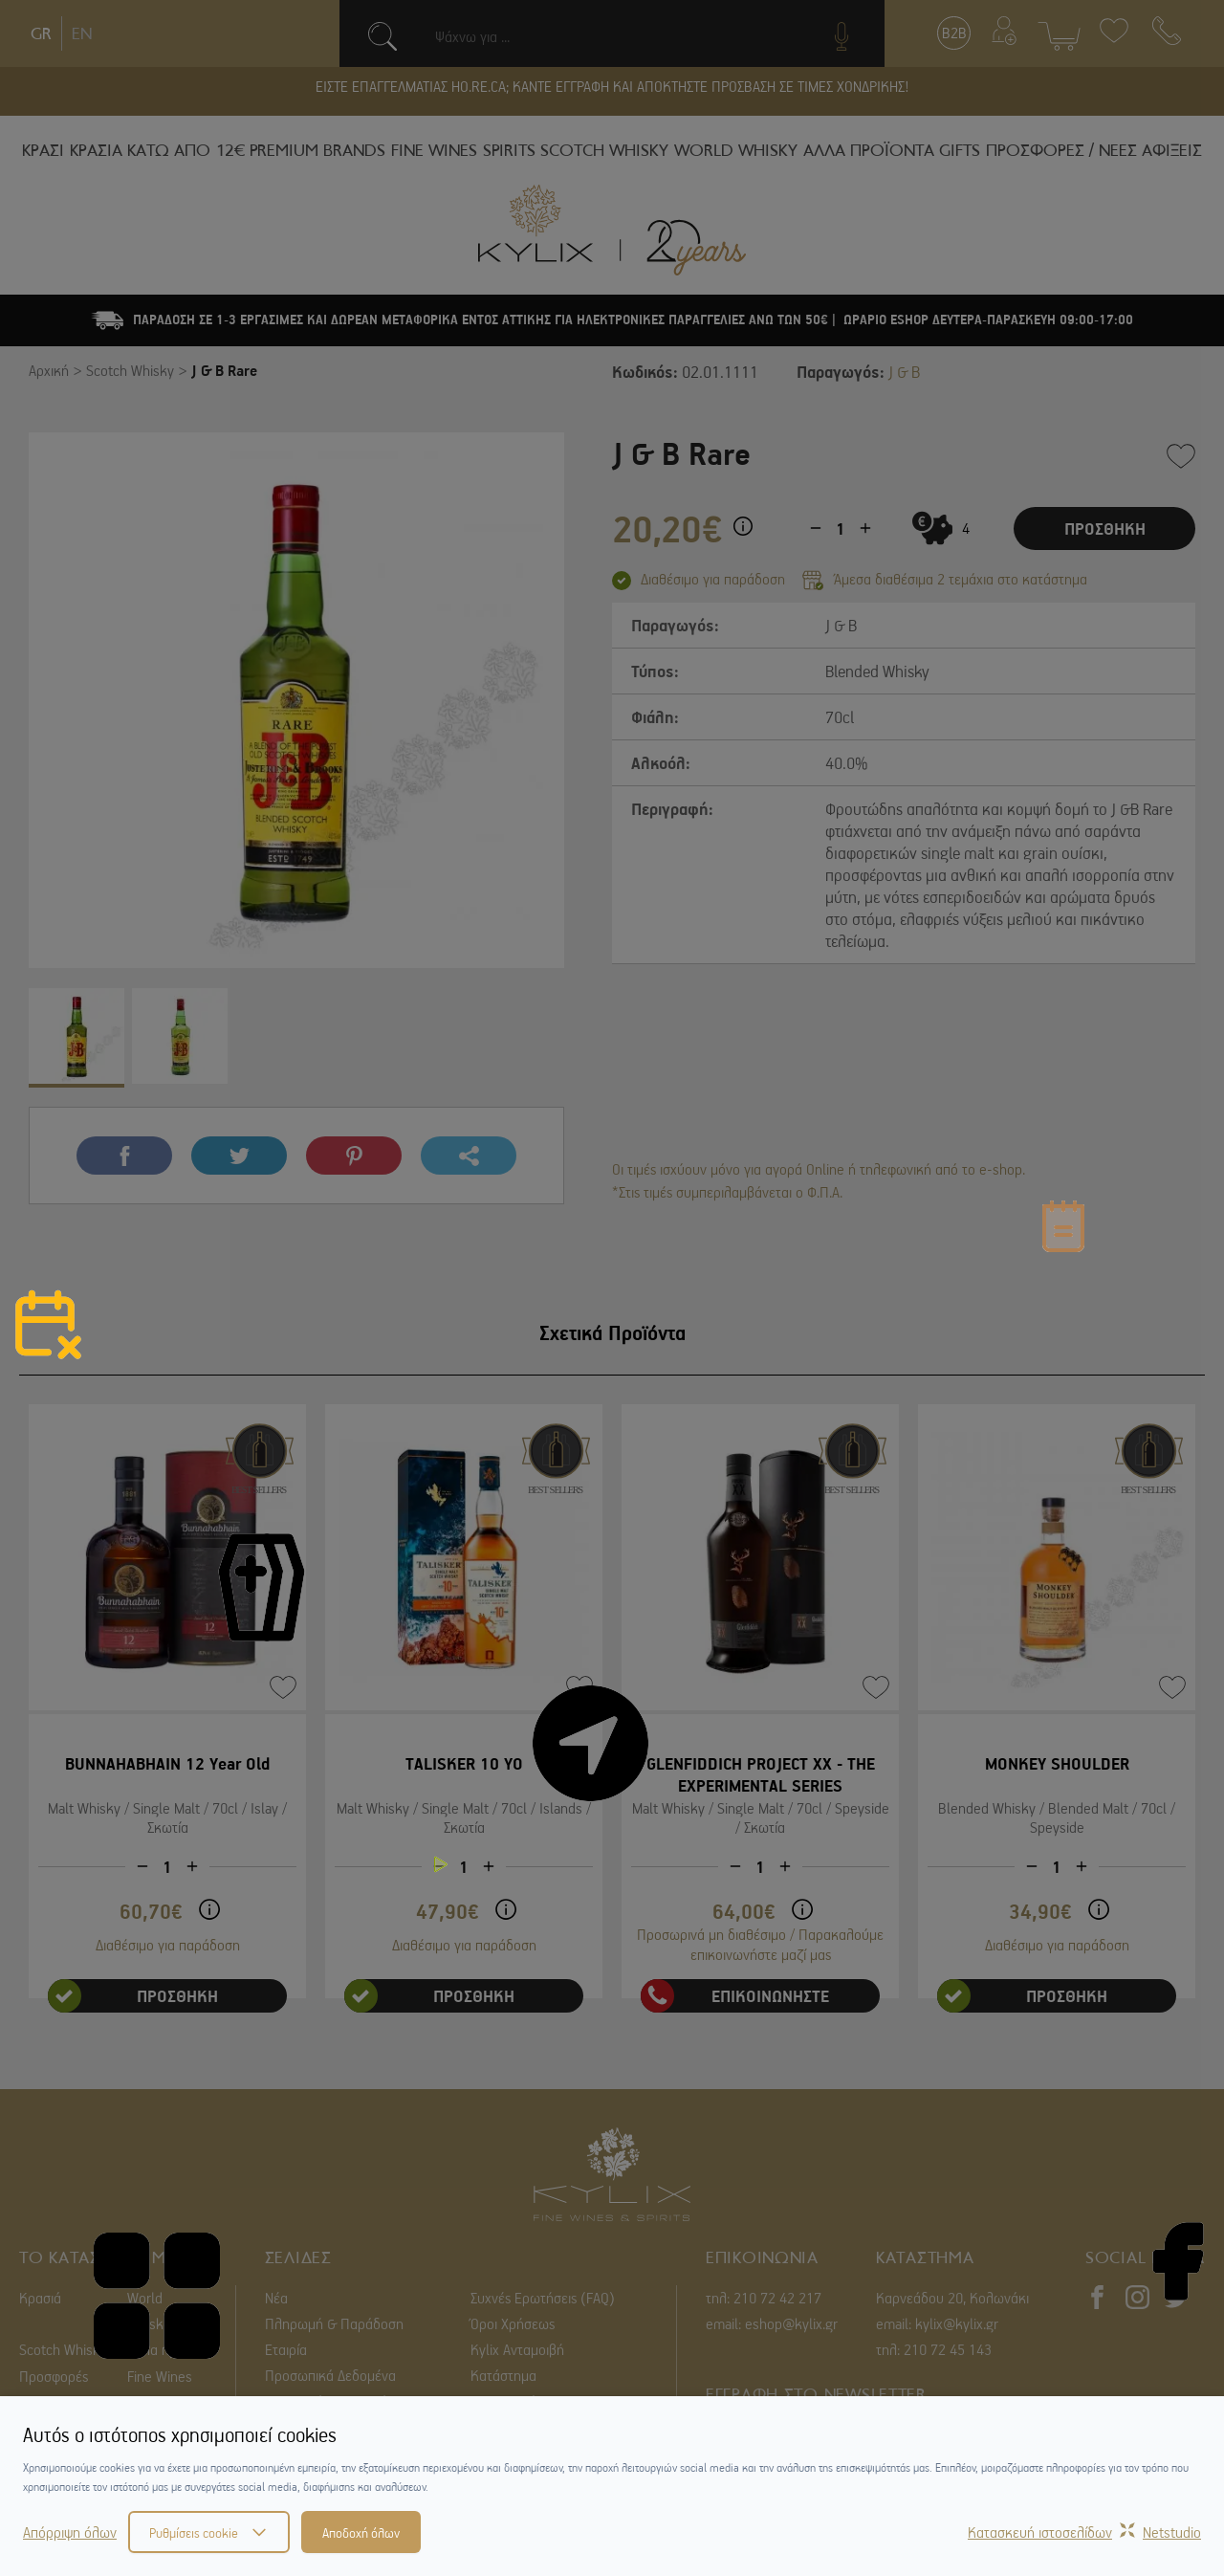  What do you see at coordinates (1176, 2261) in the screenshot?
I see `connect with Facebook` at bounding box center [1176, 2261].